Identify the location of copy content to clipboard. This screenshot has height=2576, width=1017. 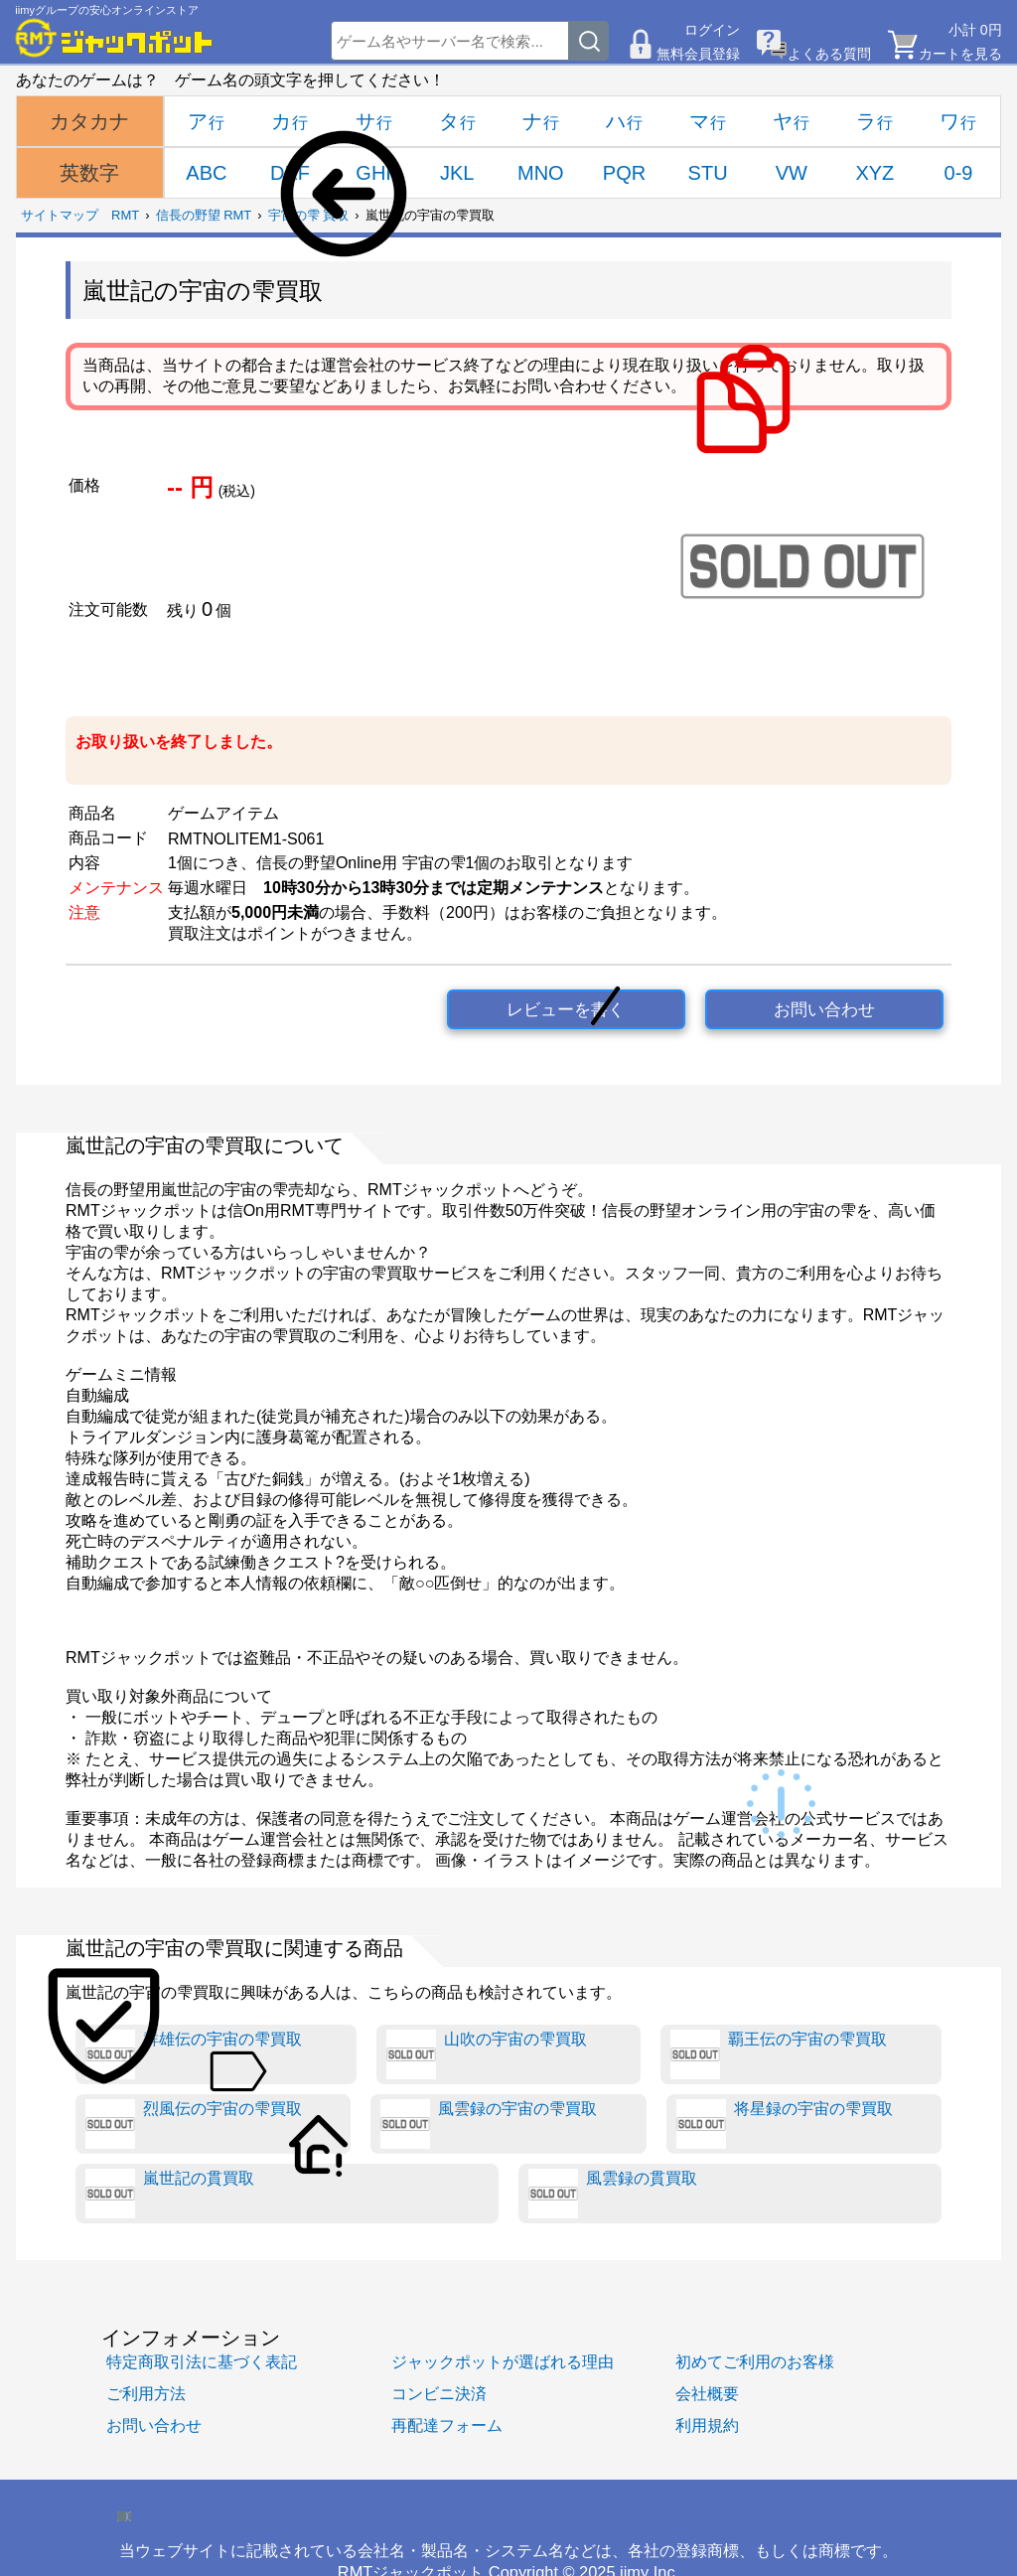
(743, 398).